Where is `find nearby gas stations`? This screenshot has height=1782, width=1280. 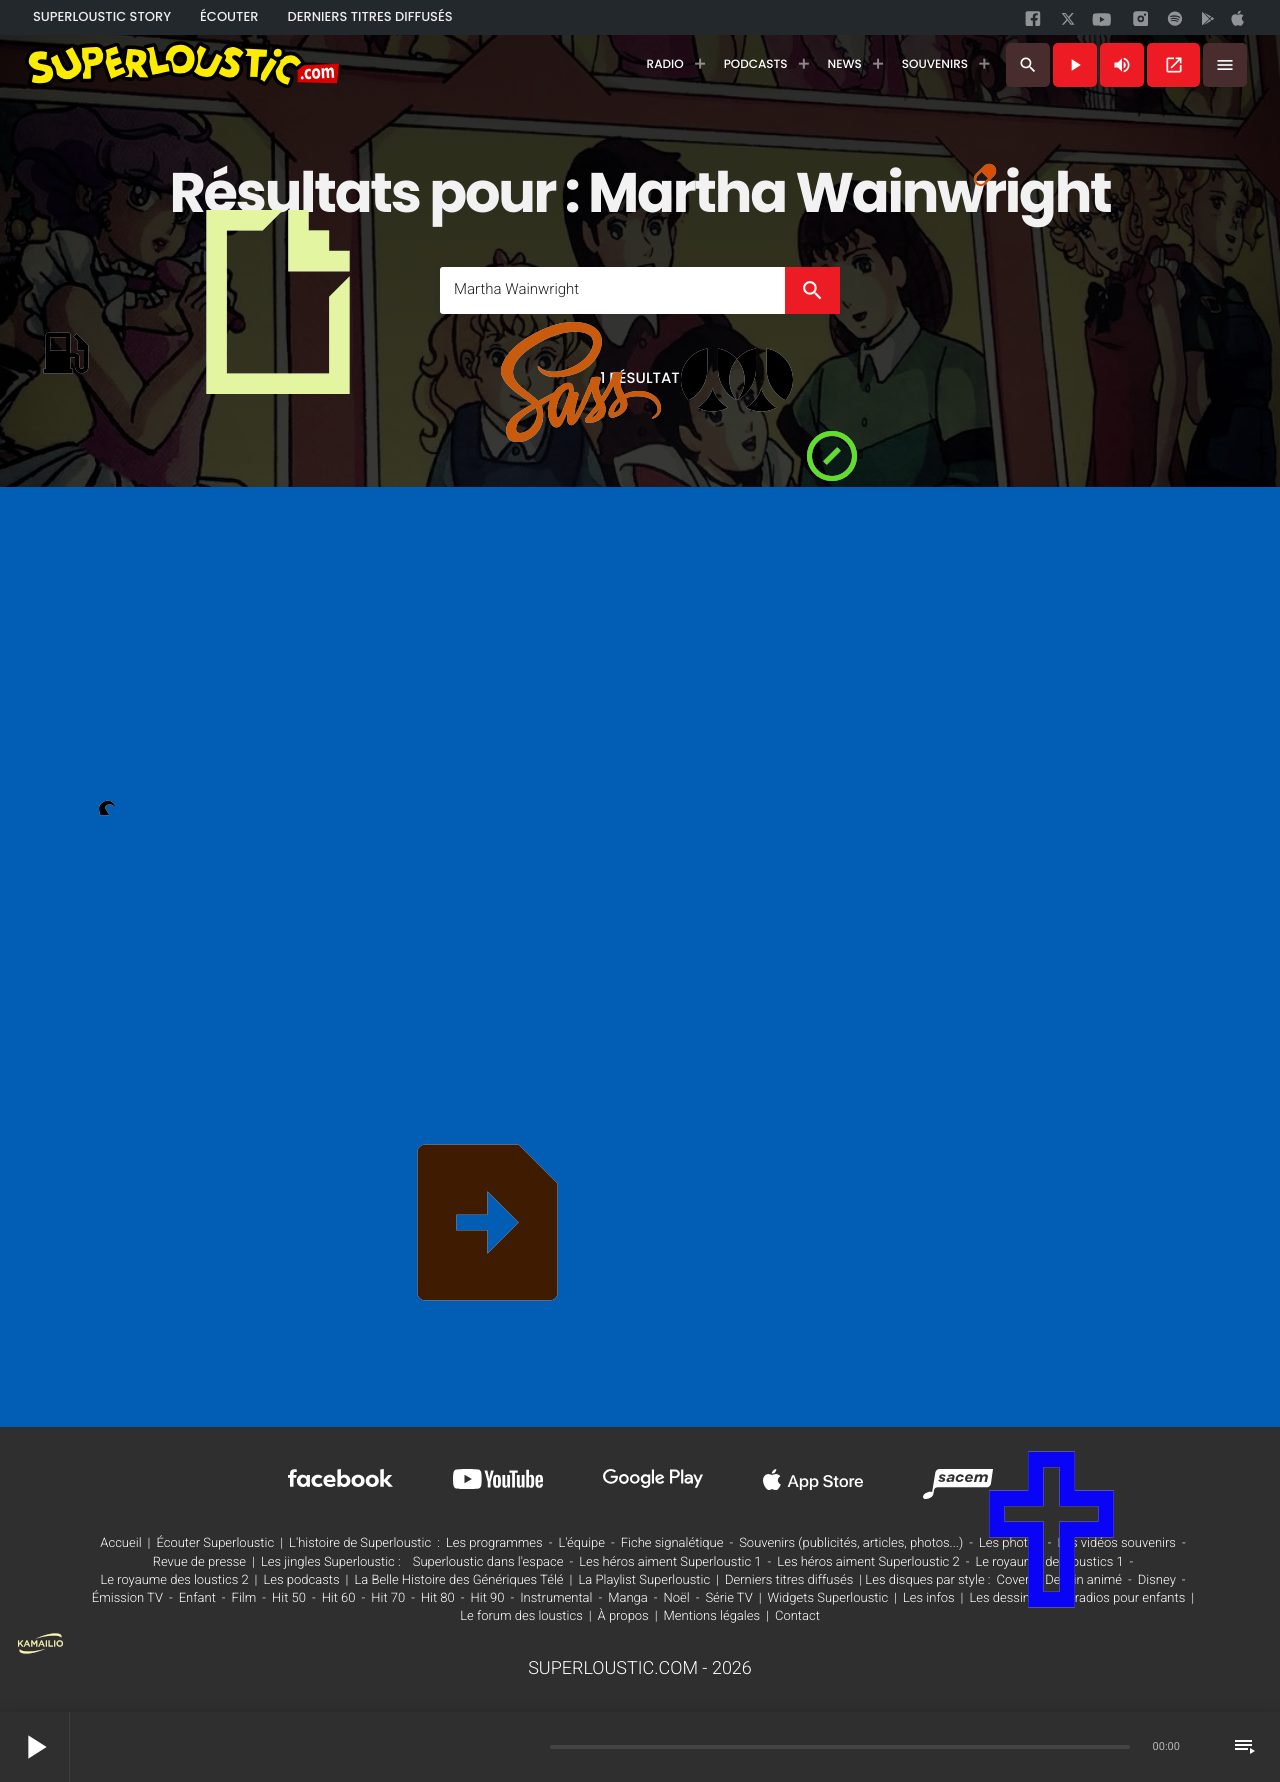
find nearby gas stations is located at coordinates (66, 353).